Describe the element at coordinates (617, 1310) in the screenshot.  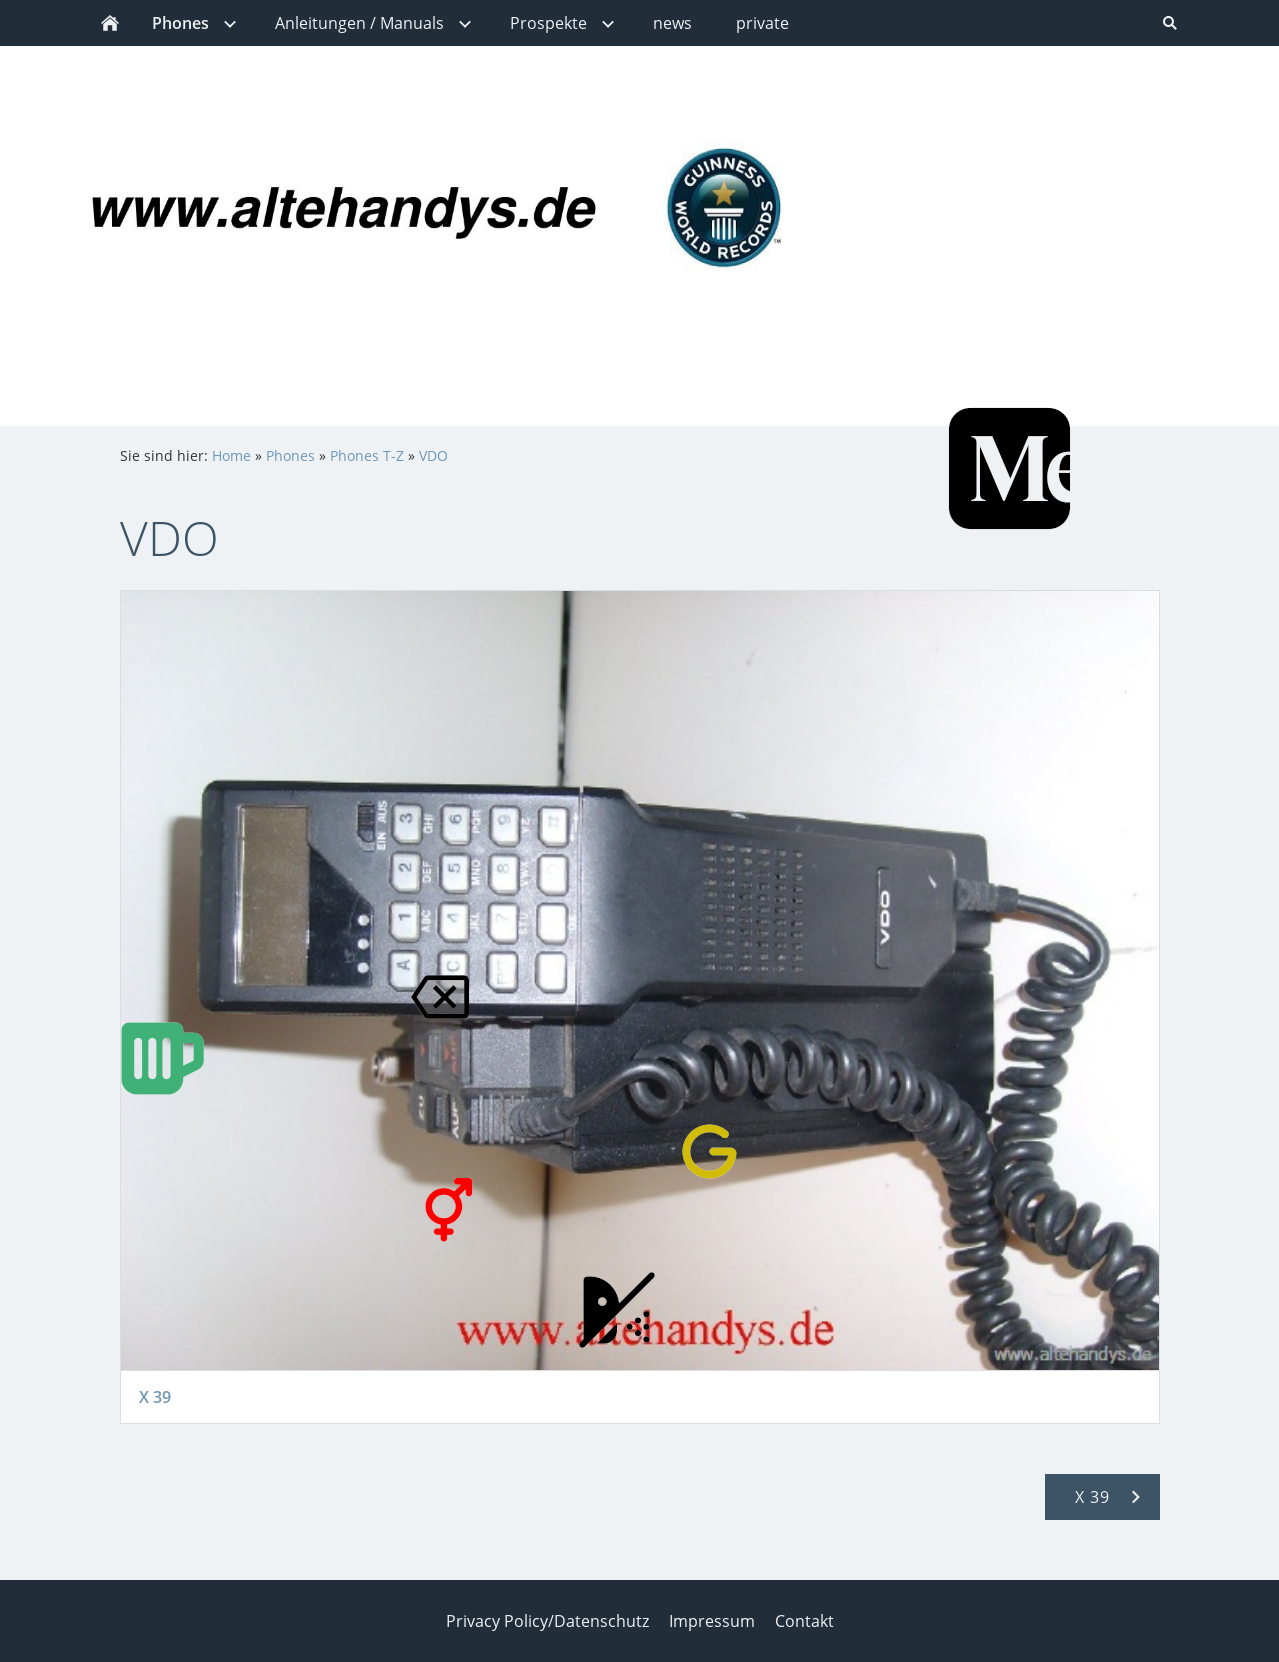
I see `indicates coughing is prohibited in this area` at that location.